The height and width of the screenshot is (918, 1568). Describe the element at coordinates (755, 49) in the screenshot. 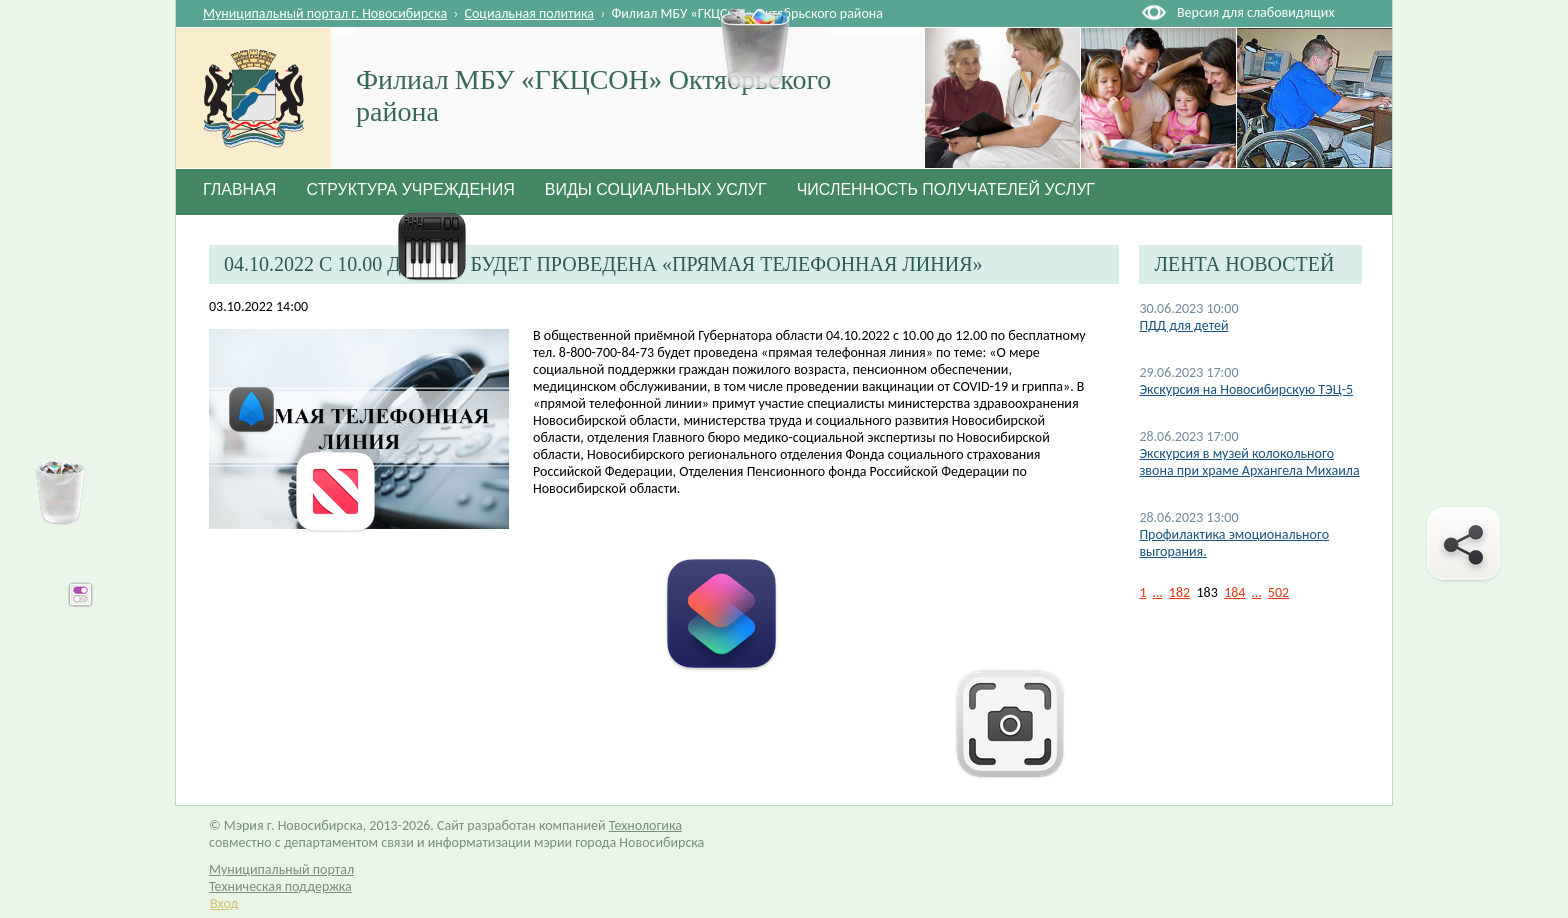

I see `trash bin containing deleted items` at that location.